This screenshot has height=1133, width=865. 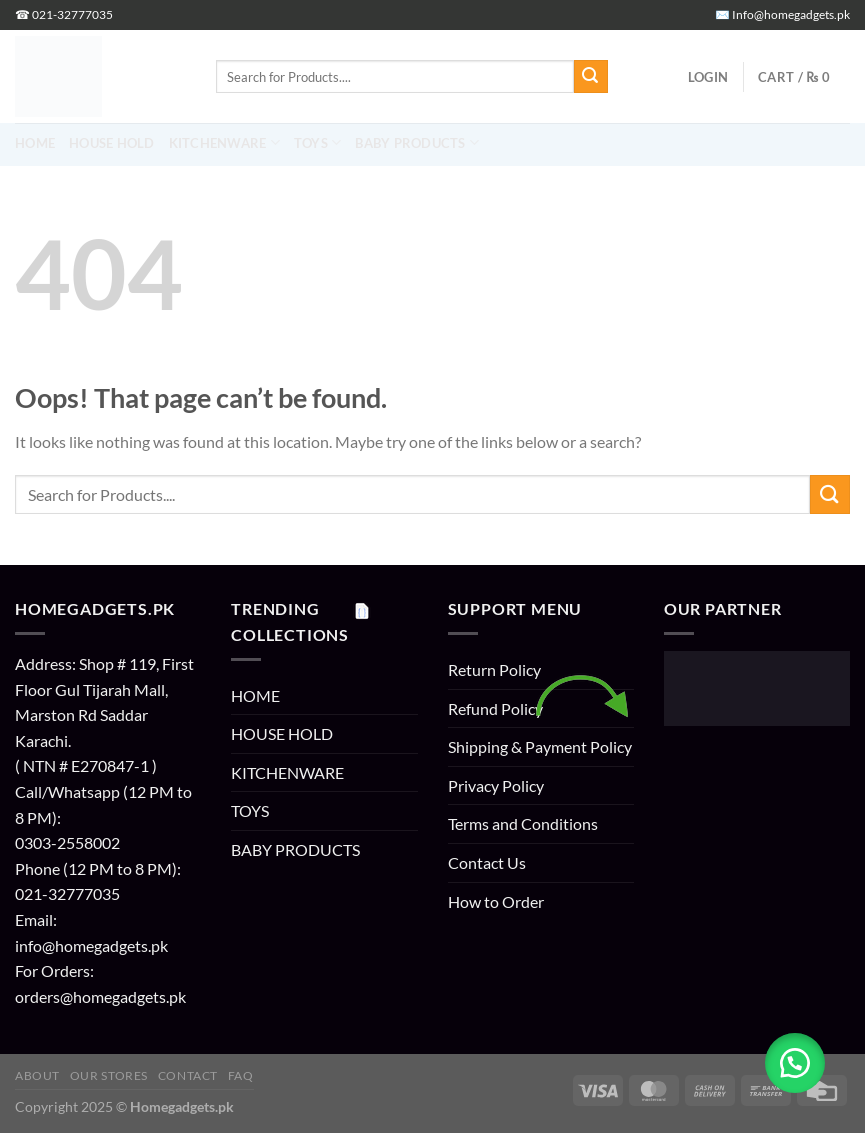 I want to click on a CSS stylesheet file, so click(x=362, y=611).